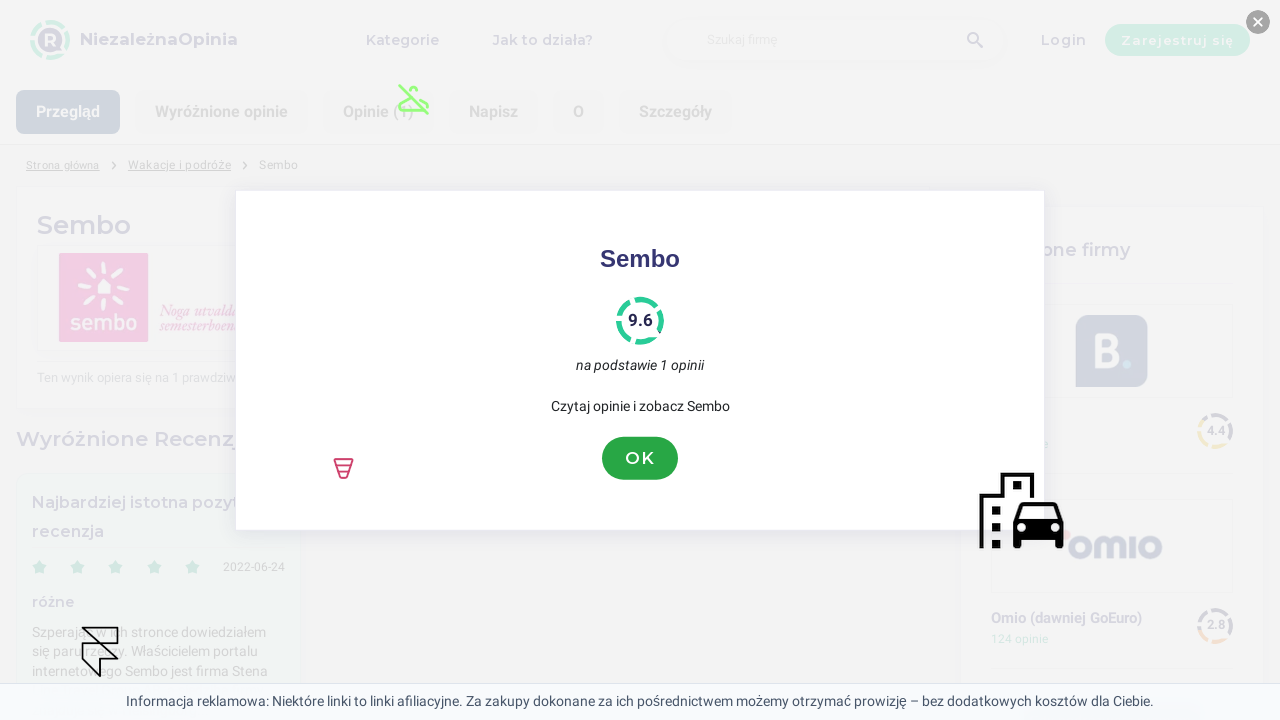  Describe the element at coordinates (413, 99) in the screenshot. I see `wardrobe or closet feature disabled` at that location.